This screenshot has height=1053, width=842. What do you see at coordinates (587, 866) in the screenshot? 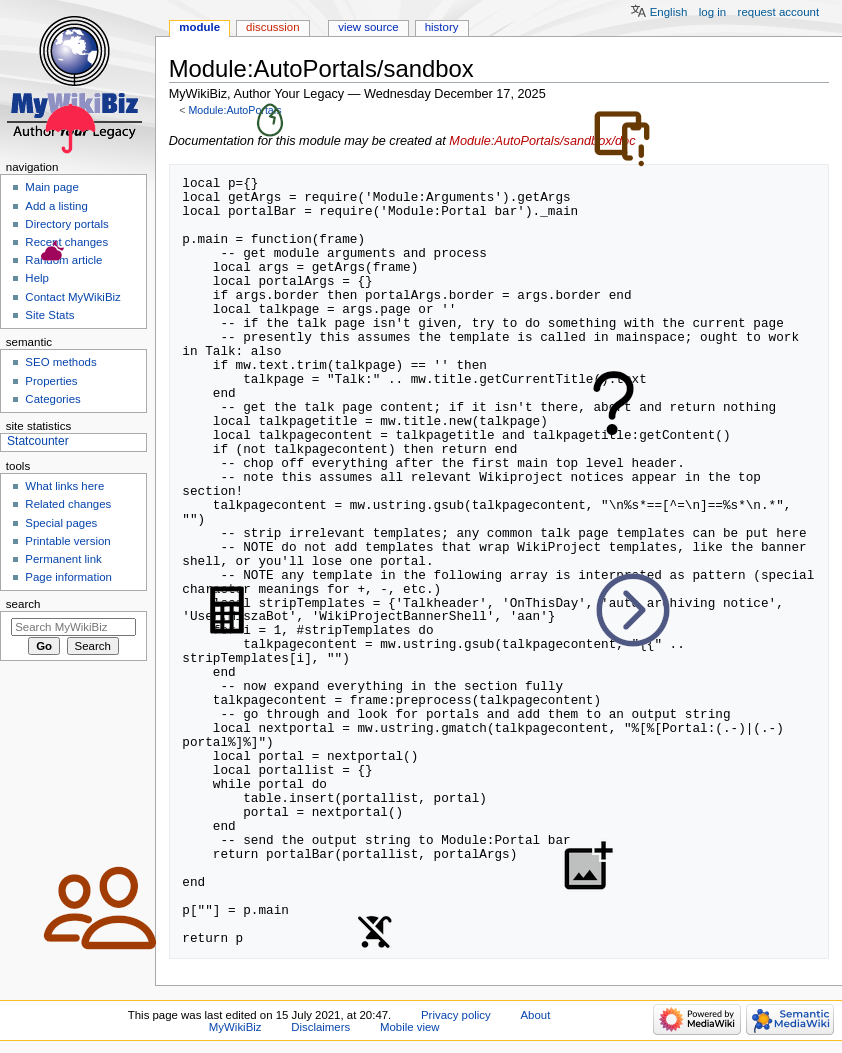
I see `add a new photo to your gallery` at bounding box center [587, 866].